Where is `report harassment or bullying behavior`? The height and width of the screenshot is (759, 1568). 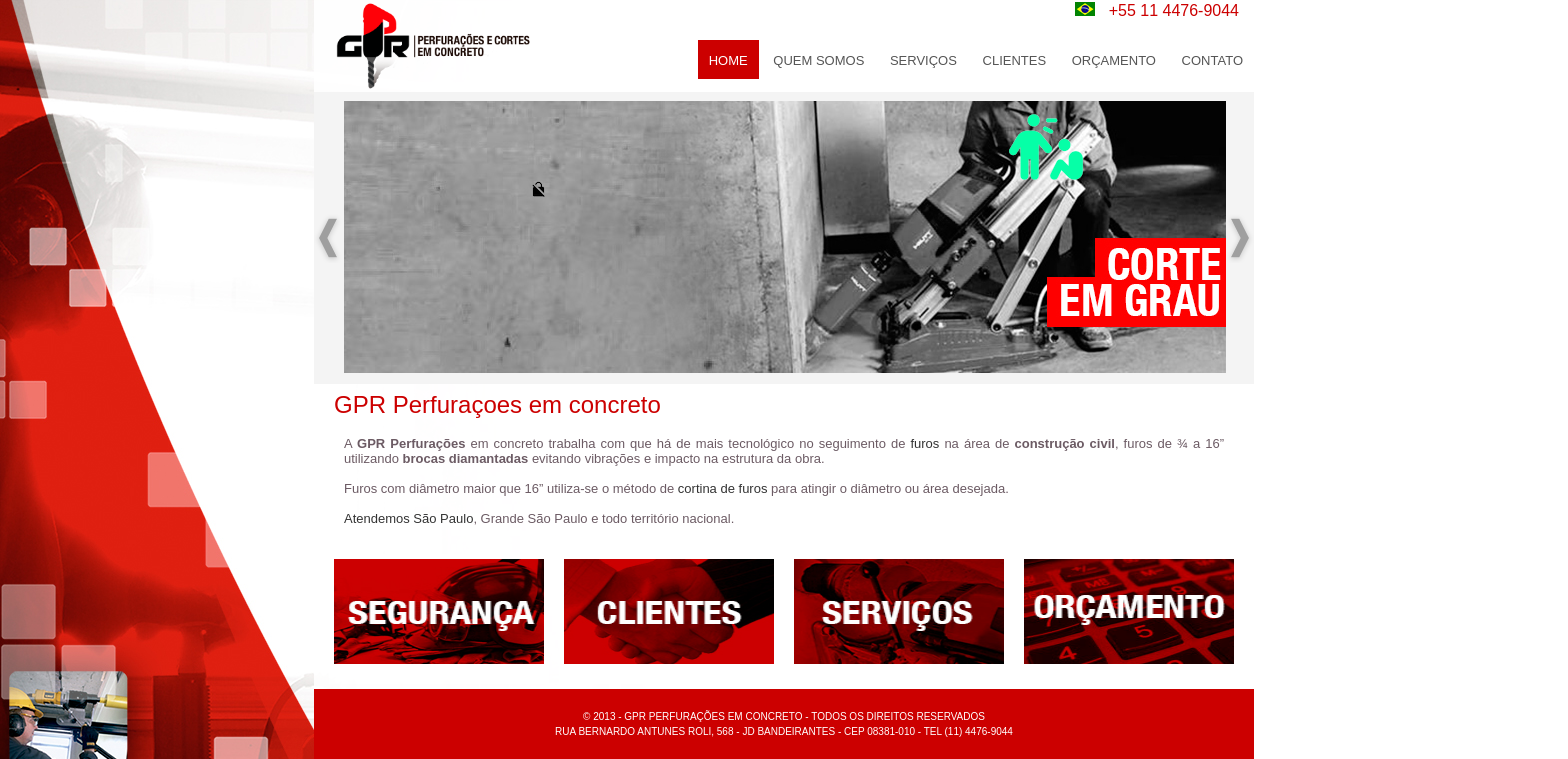
report harassment or bullying behavior is located at coordinates (1046, 147).